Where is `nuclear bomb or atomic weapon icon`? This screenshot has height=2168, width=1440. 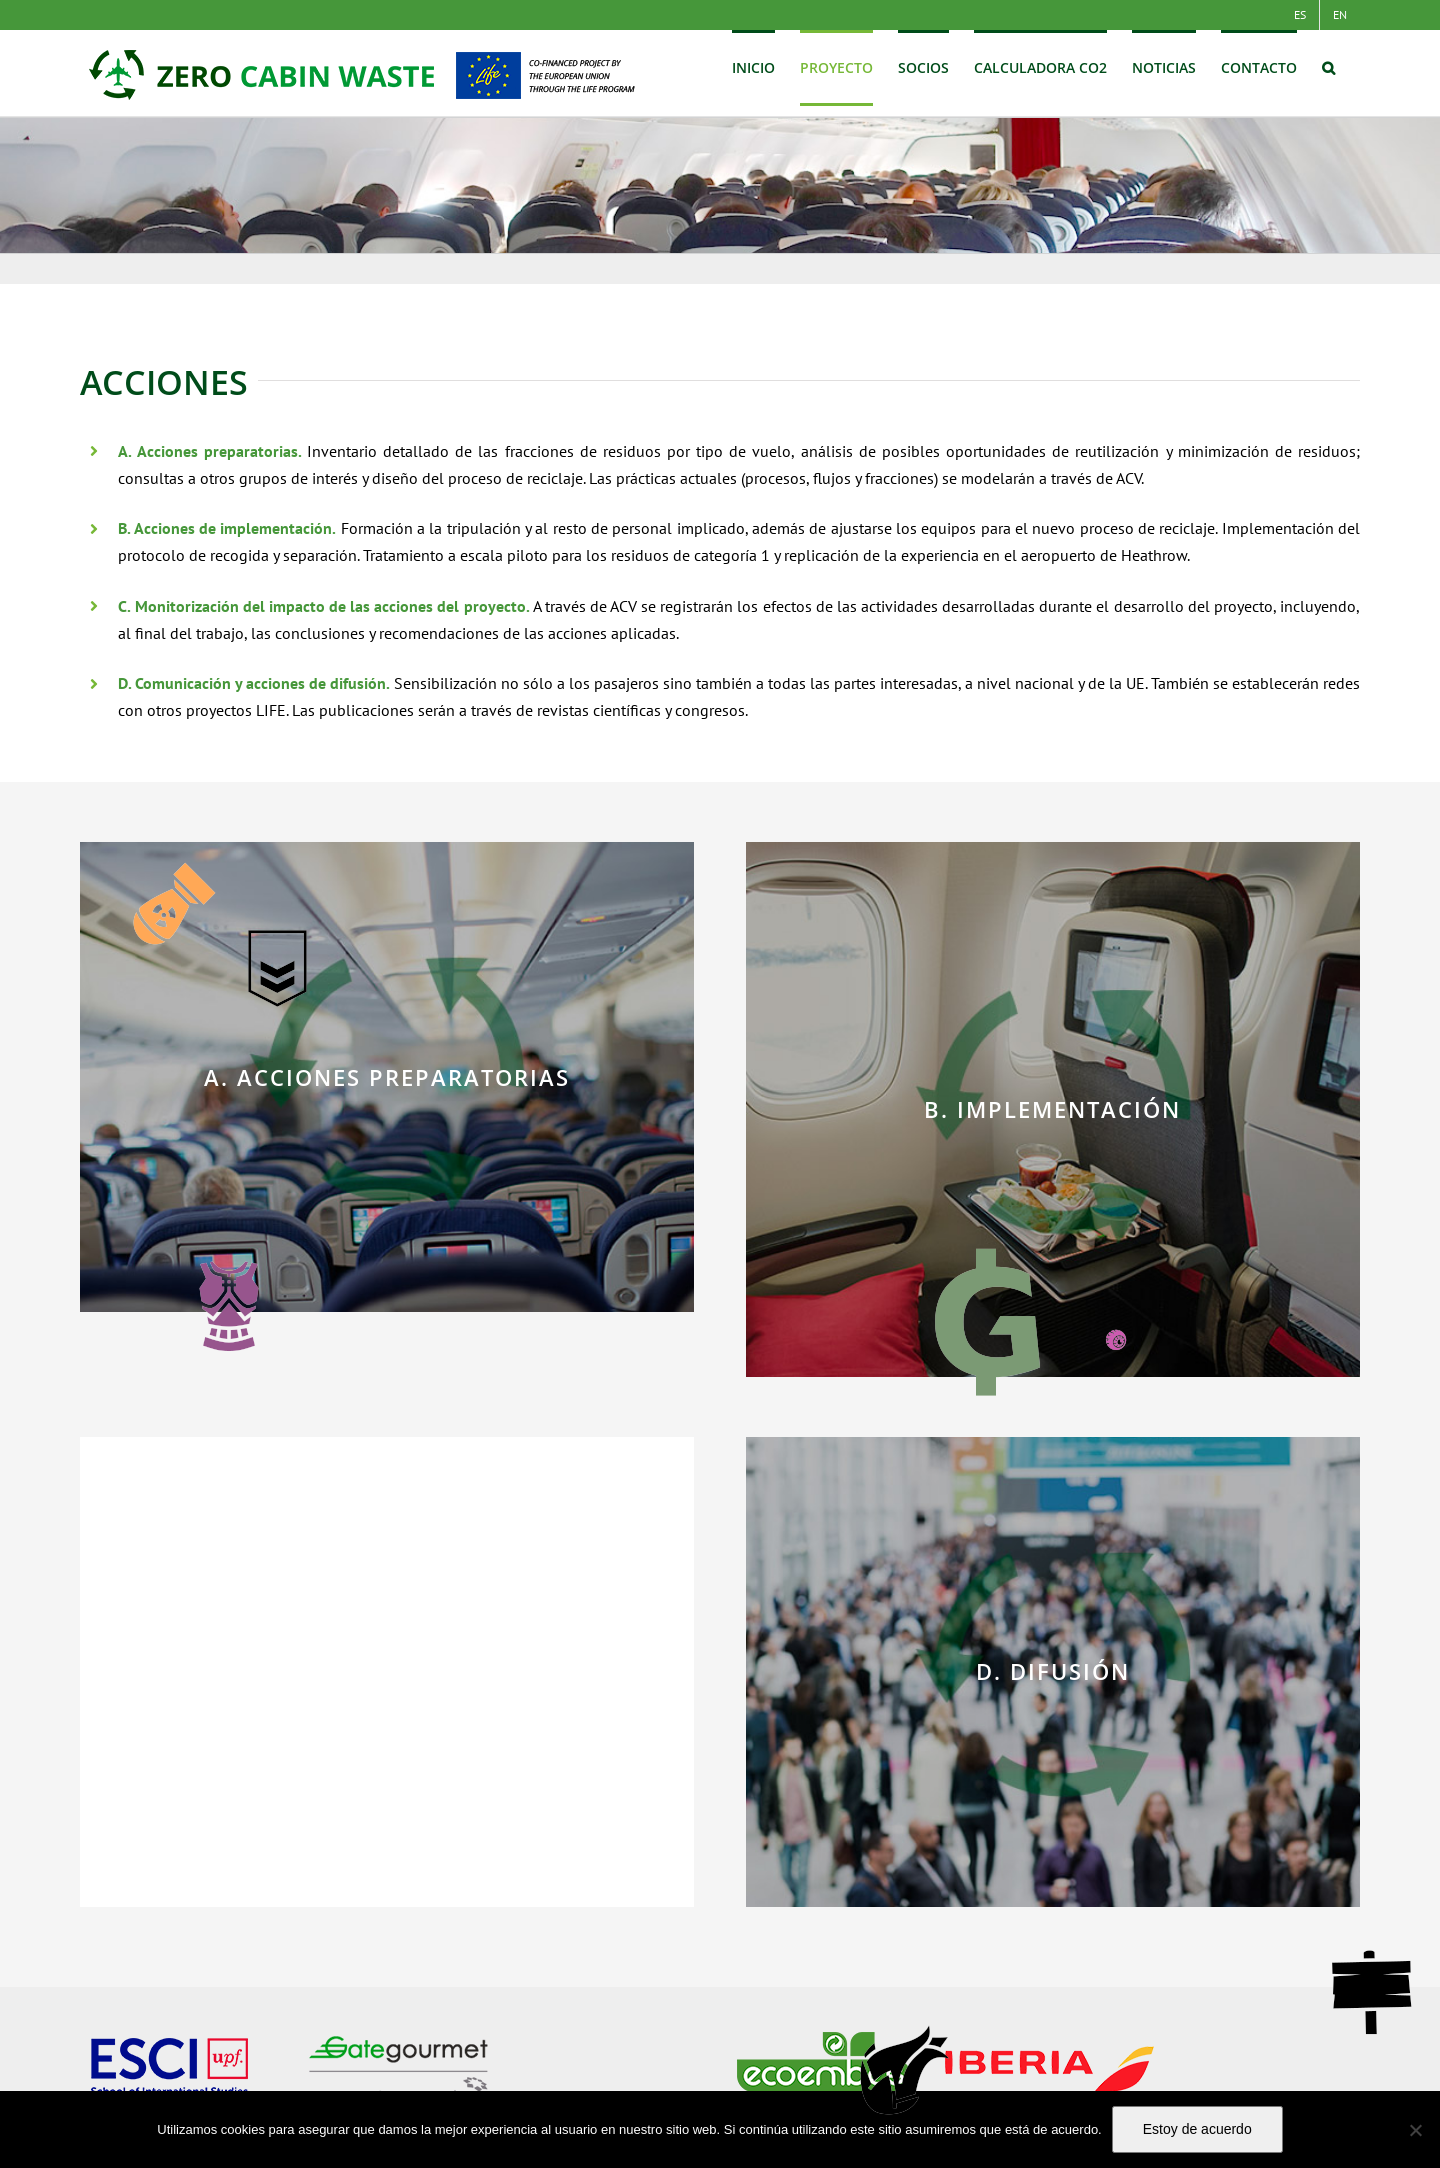 nuclear bomb or atomic weapon icon is located at coordinates (174, 903).